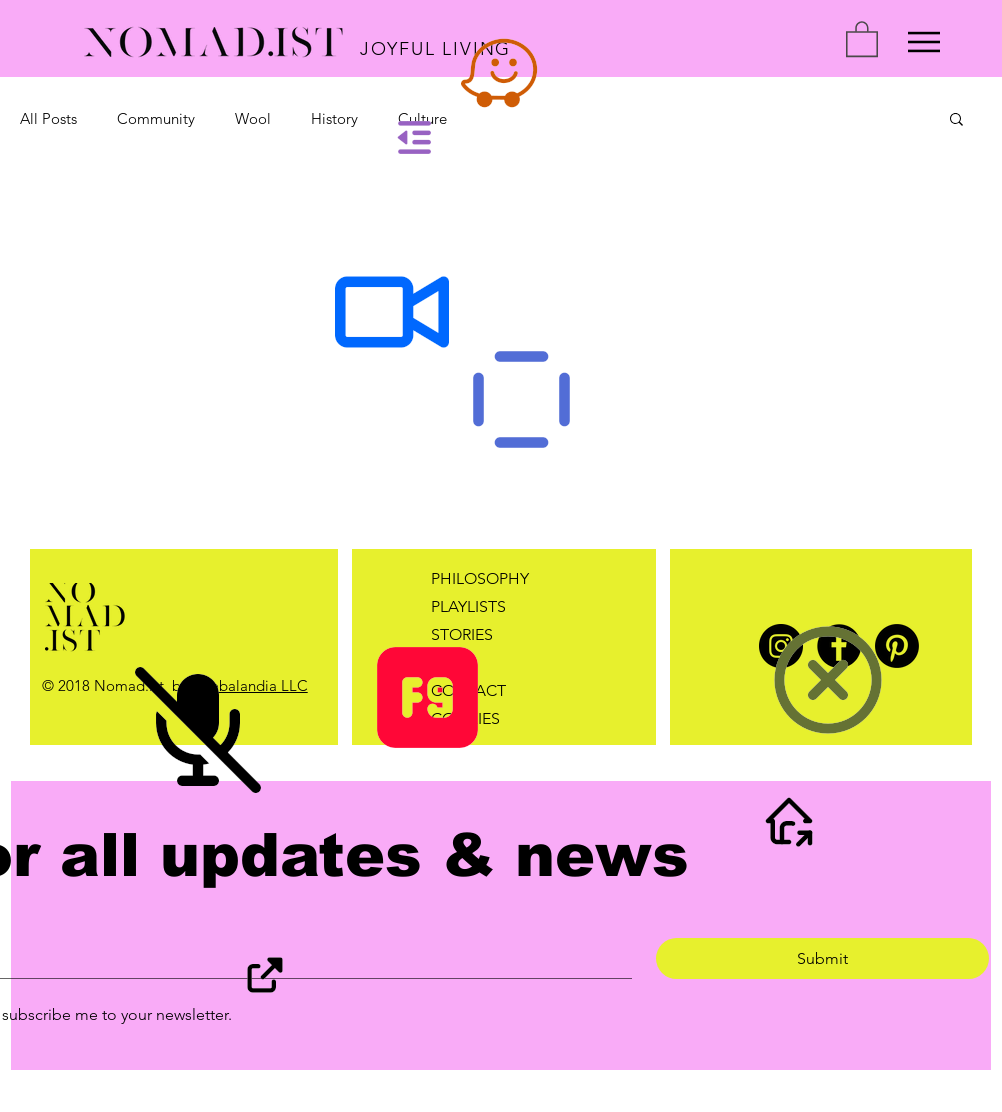  Describe the element at coordinates (828, 680) in the screenshot. I see `close or dismiss a dialog` at that location.